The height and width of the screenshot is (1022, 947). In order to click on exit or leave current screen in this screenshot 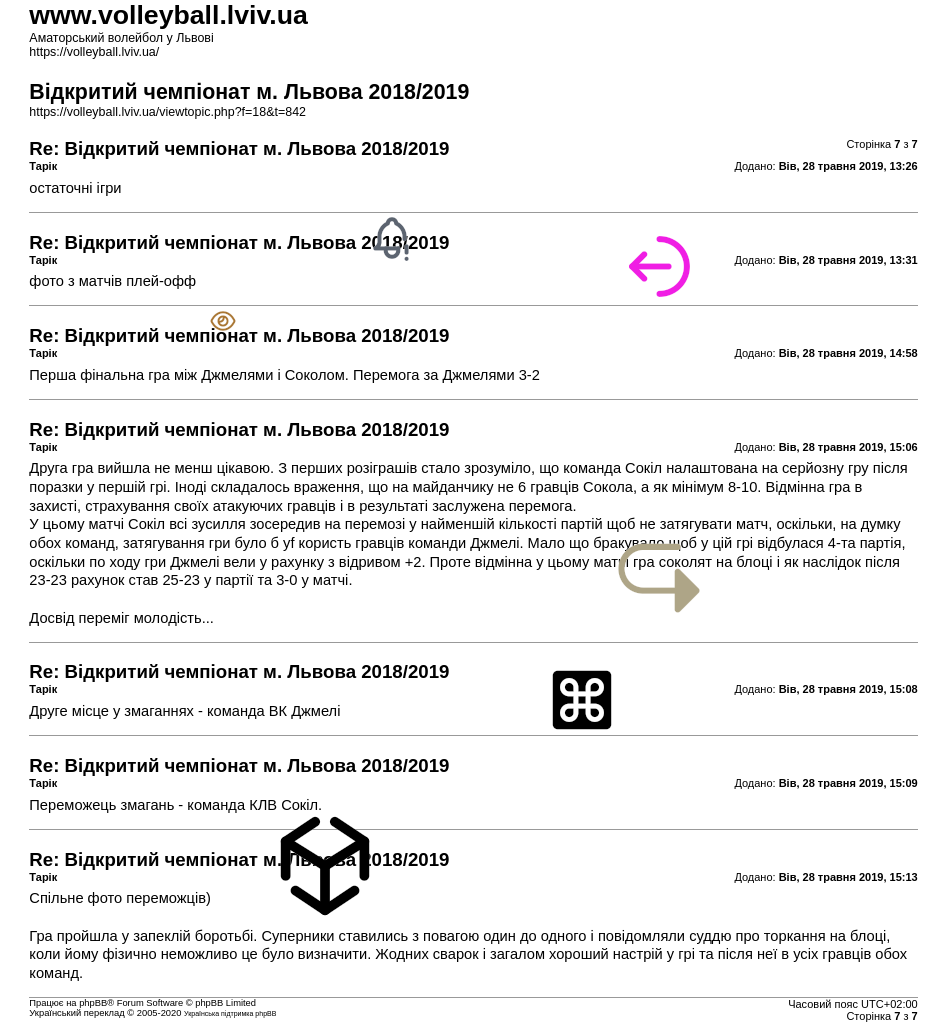, I will do `click(659, 266)`.